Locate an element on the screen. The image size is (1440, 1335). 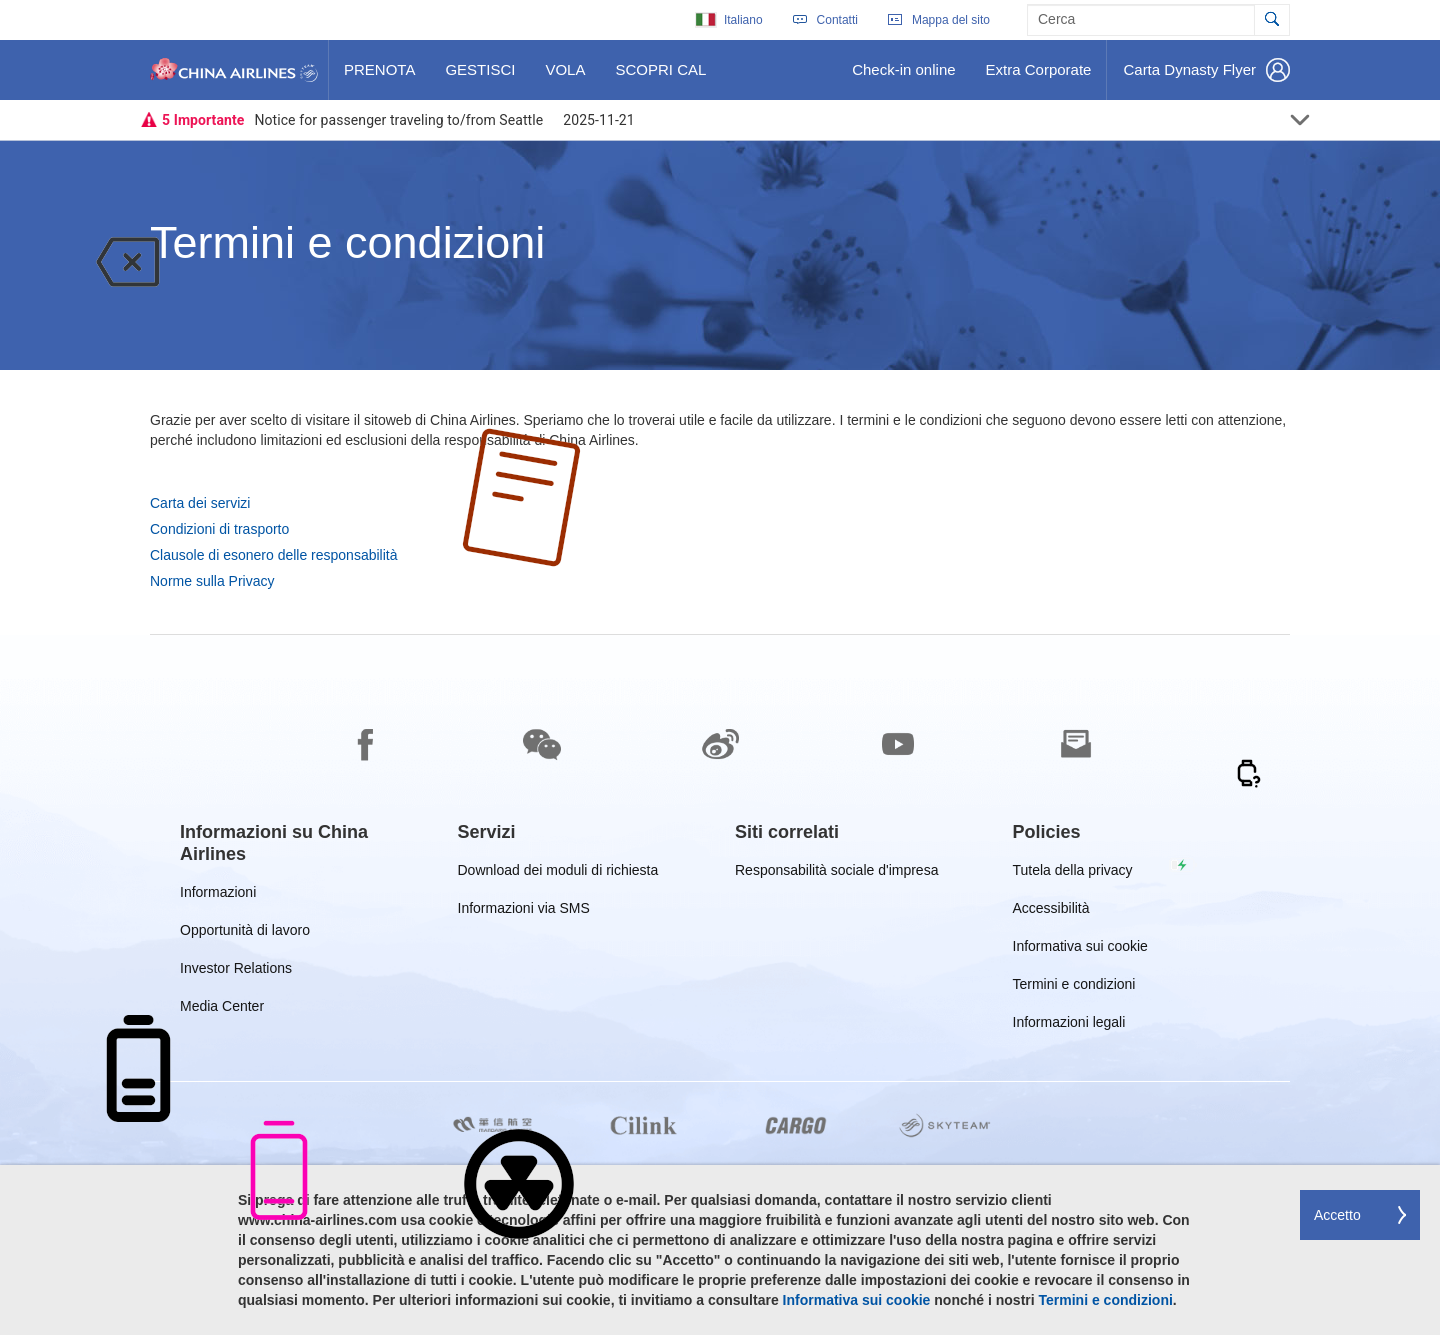
indicates a fallout shelter or radiation safety location is located at coordinates (519, 1184).